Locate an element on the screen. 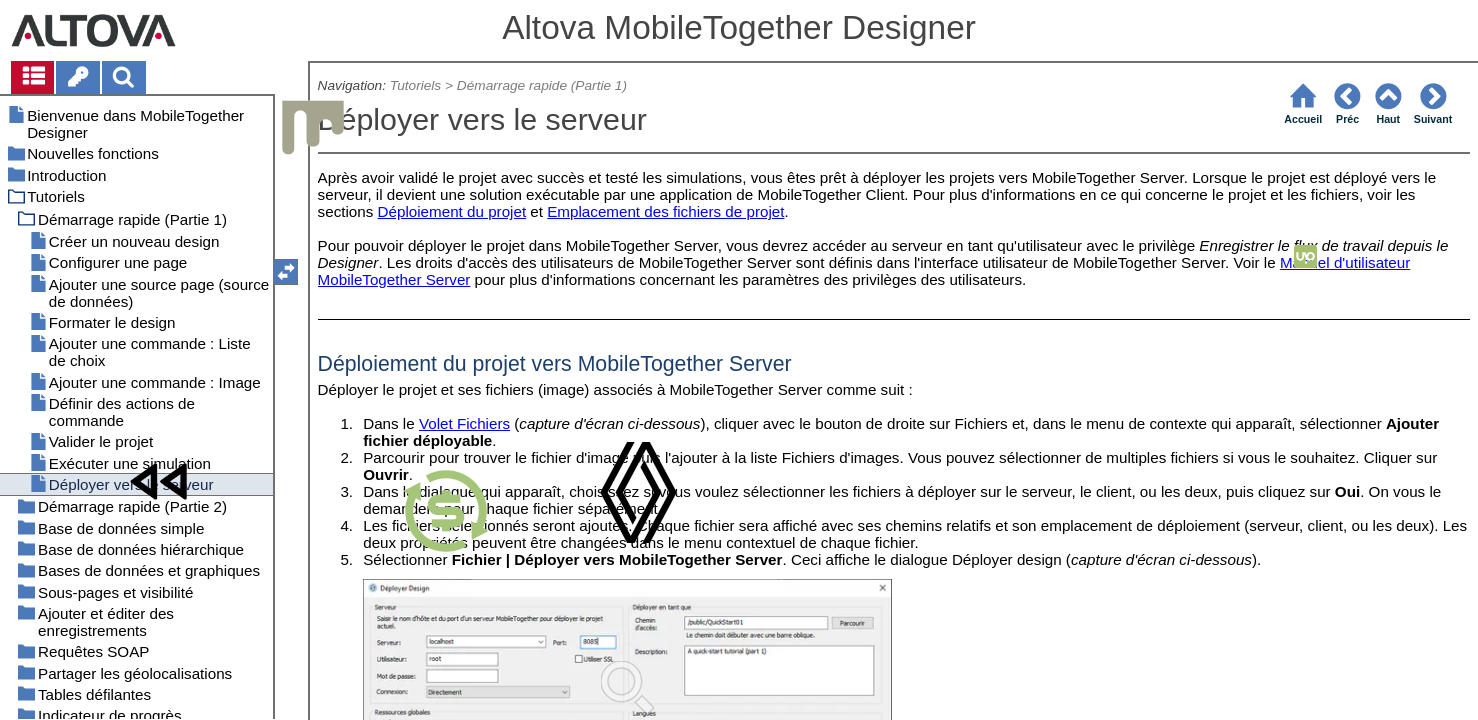 The width and height of the screenshot is (1478, 720). currency exchange or conversion is located at coordinates (446, 511).